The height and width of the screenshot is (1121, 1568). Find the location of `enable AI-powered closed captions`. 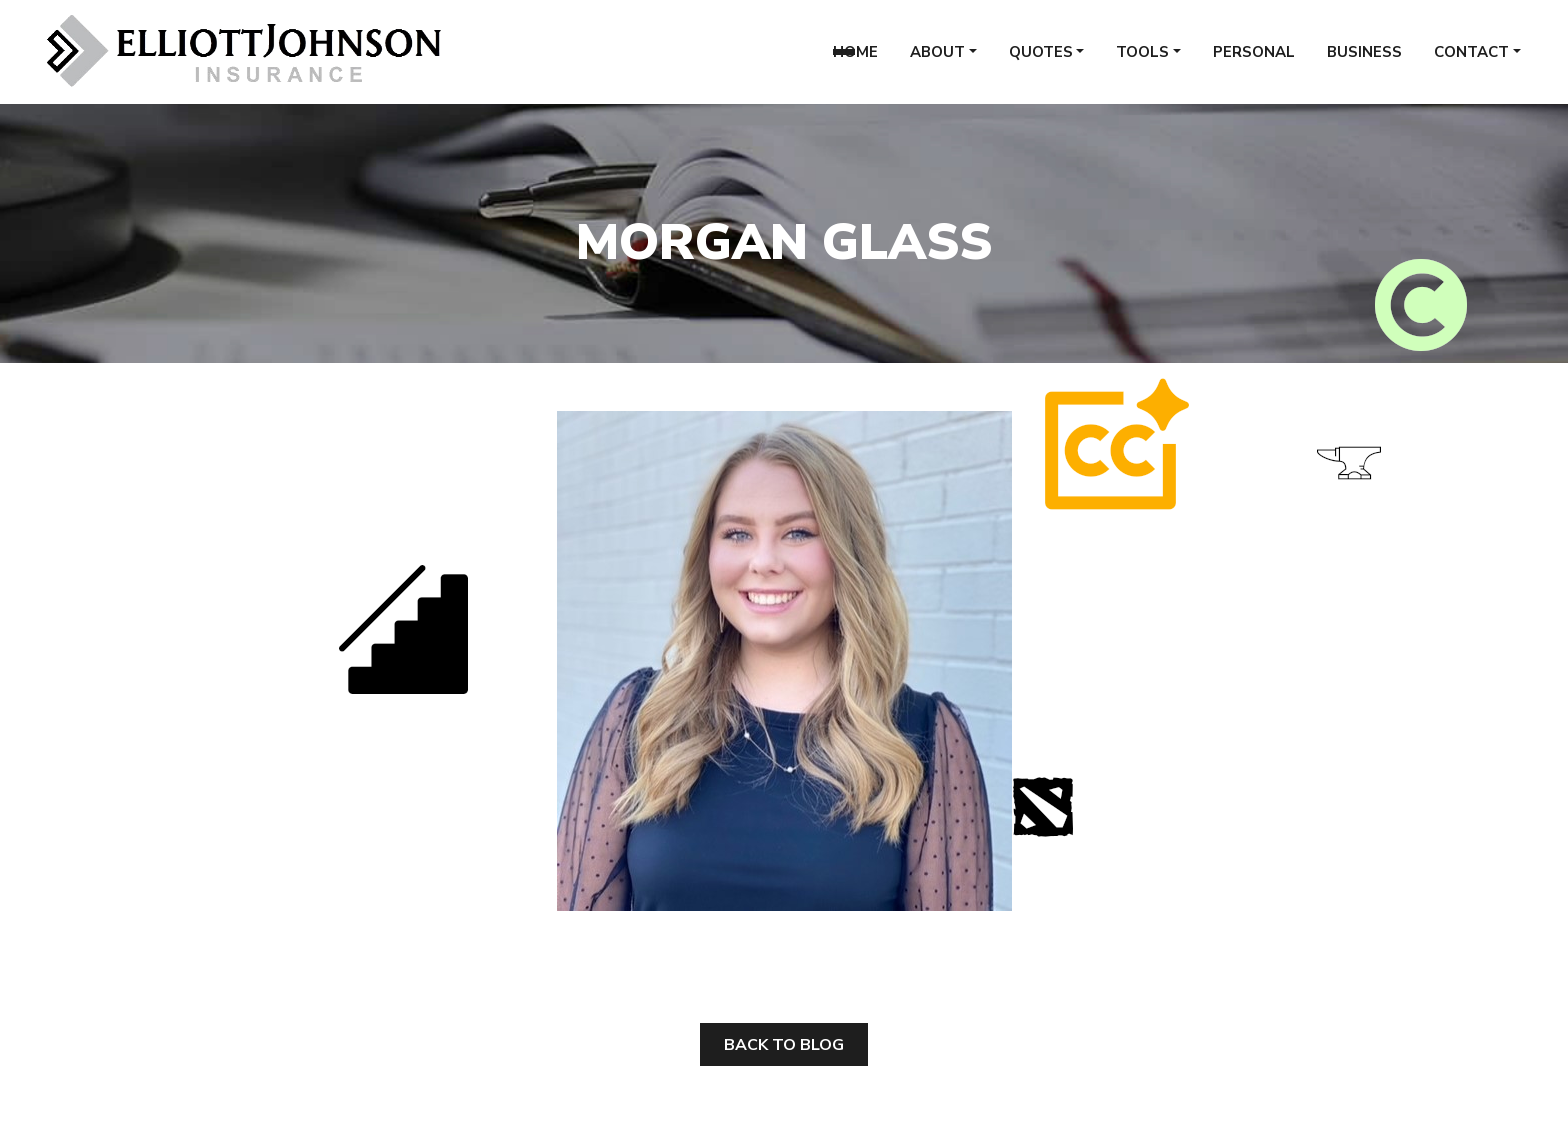

enable AI-powered closed captions is located at coordinates (1110, 450).